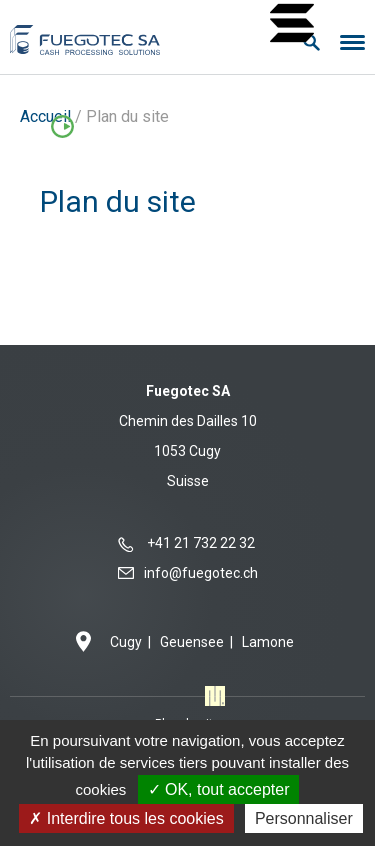 This screenshot has width=375, height=846. Describe the element at coordinates (215, 696) in the screenshot. I see `micropython programming language logo` at that location.